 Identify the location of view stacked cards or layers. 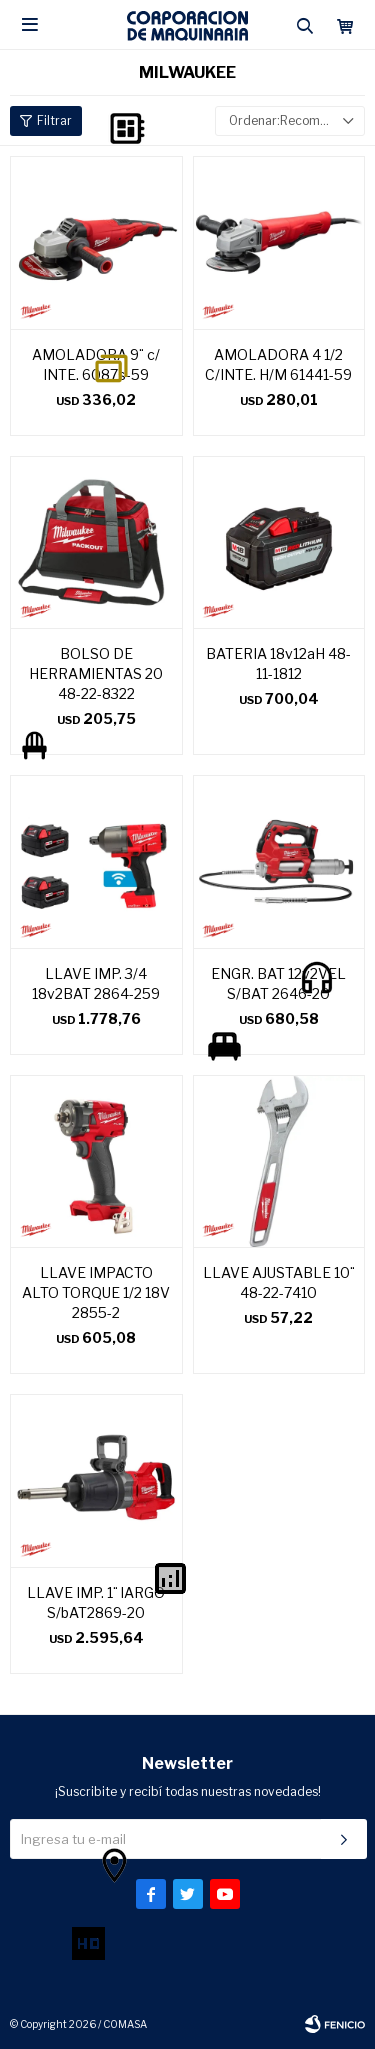
(111, 368).